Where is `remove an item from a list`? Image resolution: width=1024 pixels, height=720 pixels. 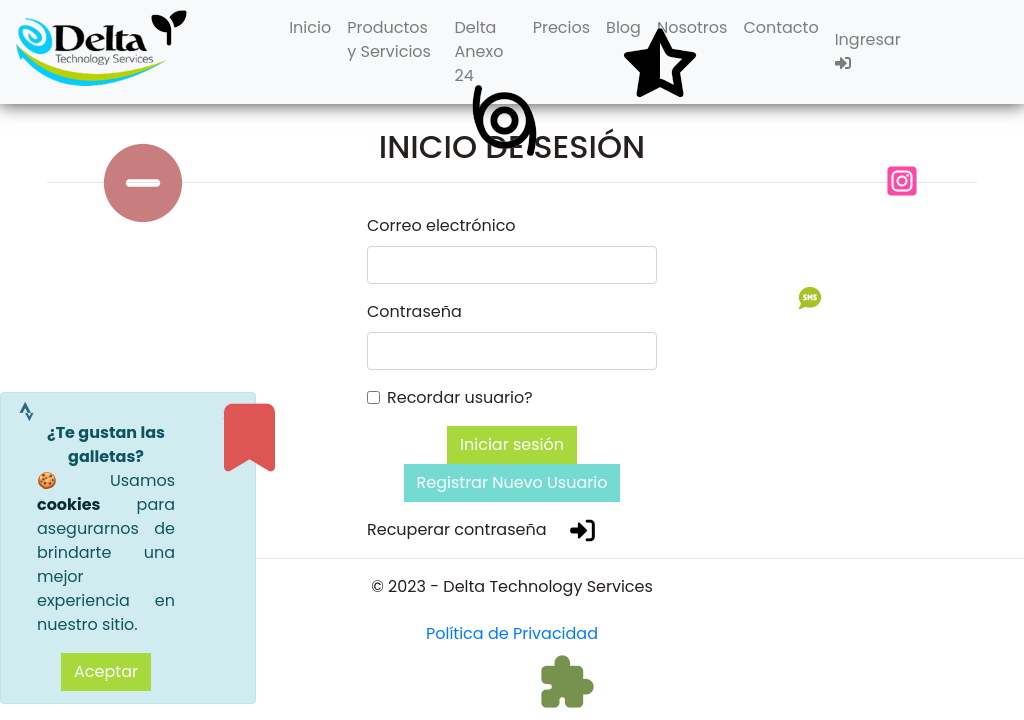 remove an item from a list is located at coordinates (143, 183).